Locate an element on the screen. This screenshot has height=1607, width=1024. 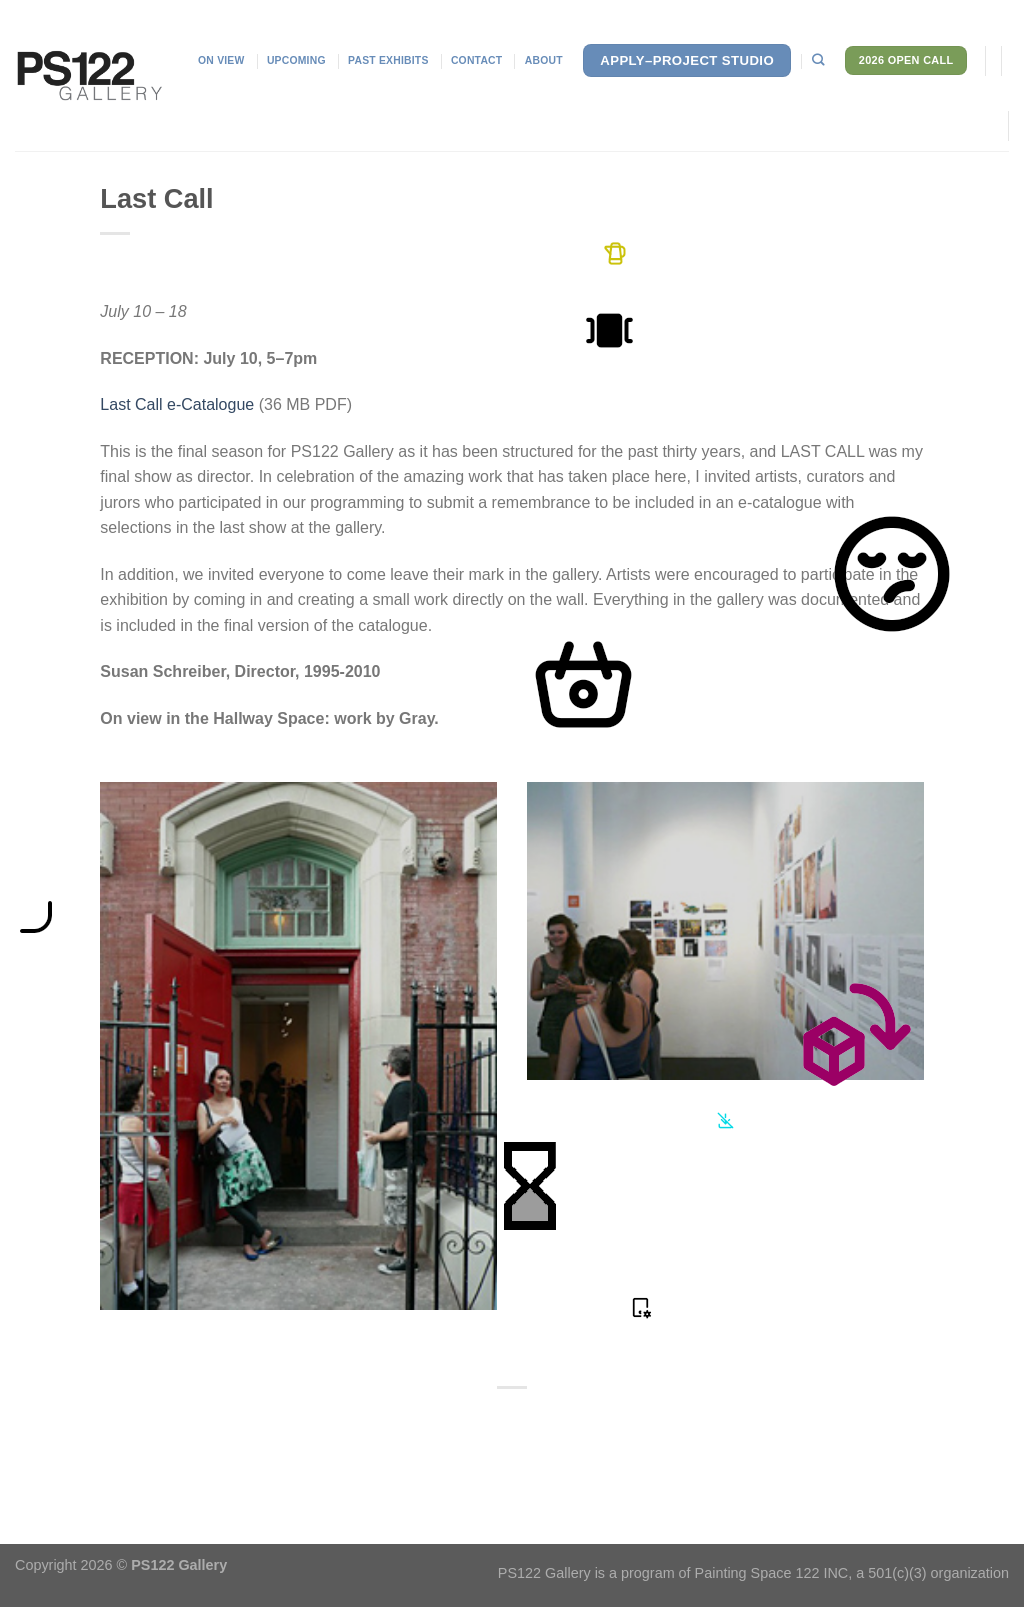
adjust bottom-right corner radius is located at coordinates (36, 917).